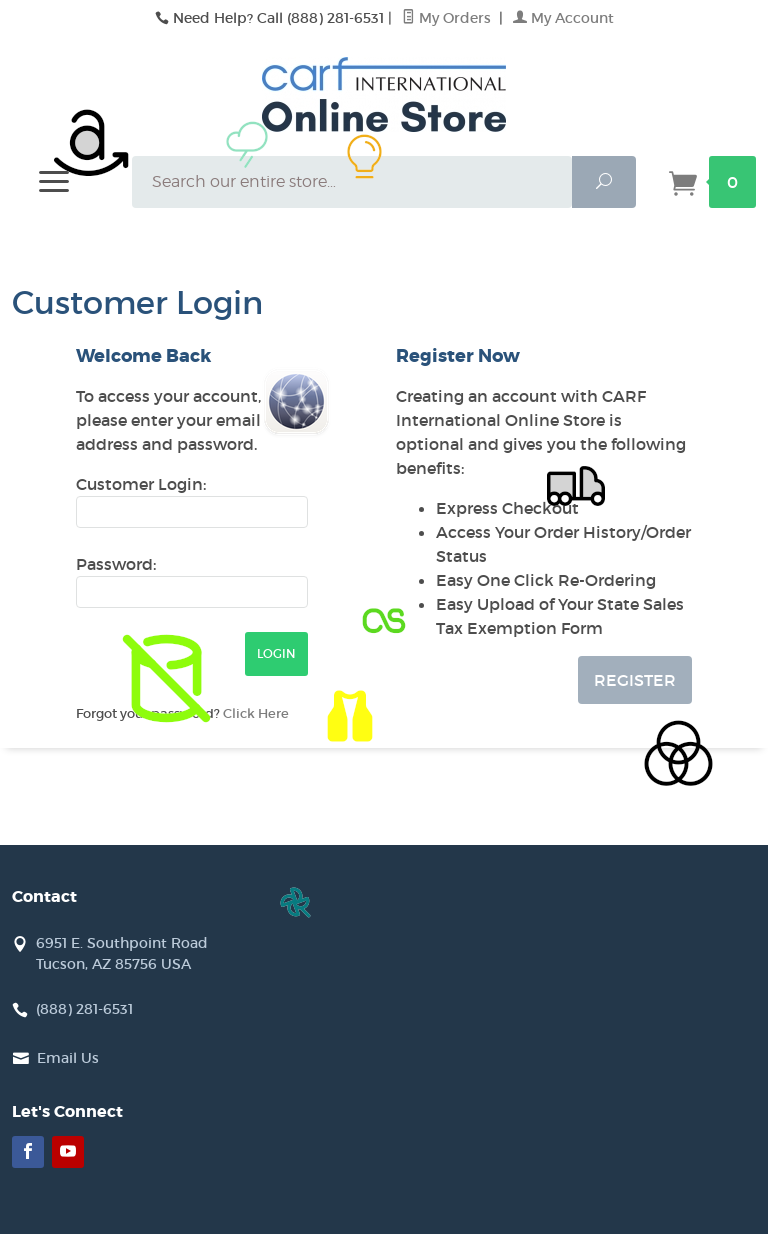 The image size is (768, 1234). Describe the element at coordinates (166, 678) in the screenshot. I see `database or storage unavailable` at that location.